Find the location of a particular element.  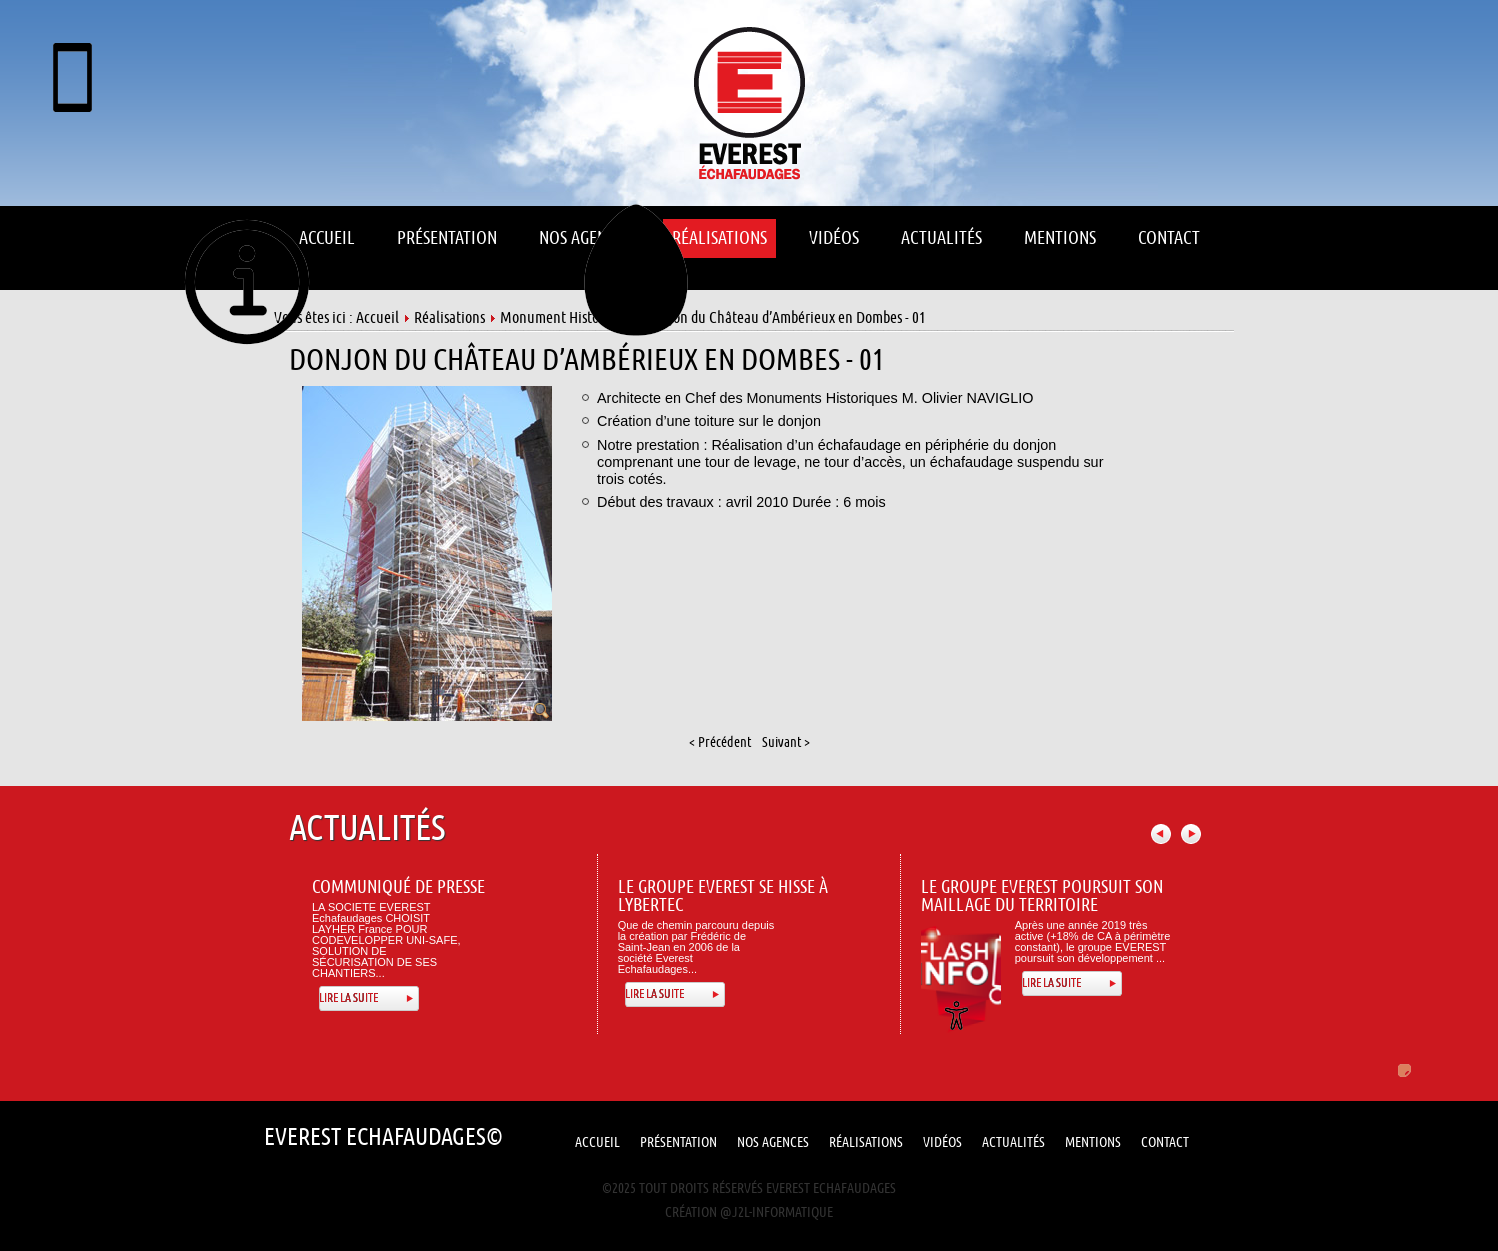

access accessibility settings is located at coordinates (956, 1015).